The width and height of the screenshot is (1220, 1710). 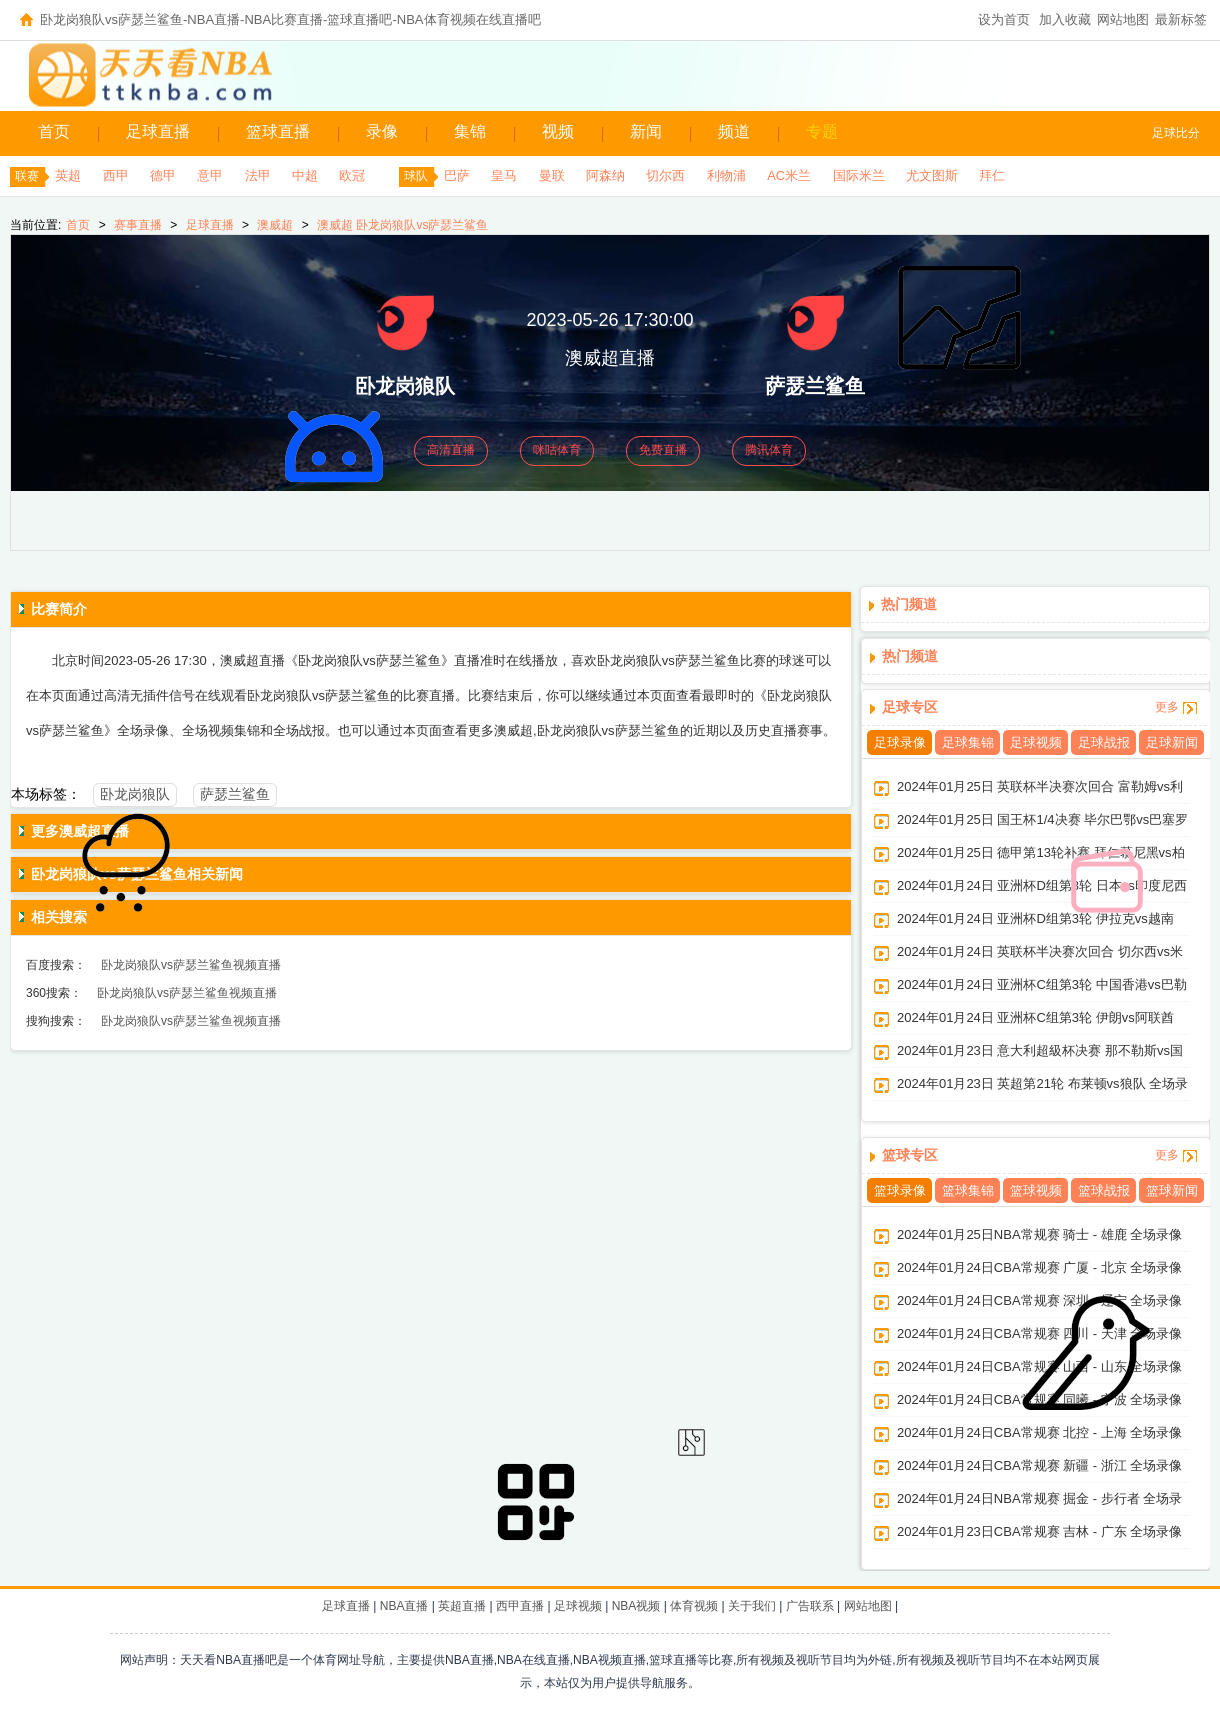 I want to click on scan a qr code, so click(x=536, y=1502).